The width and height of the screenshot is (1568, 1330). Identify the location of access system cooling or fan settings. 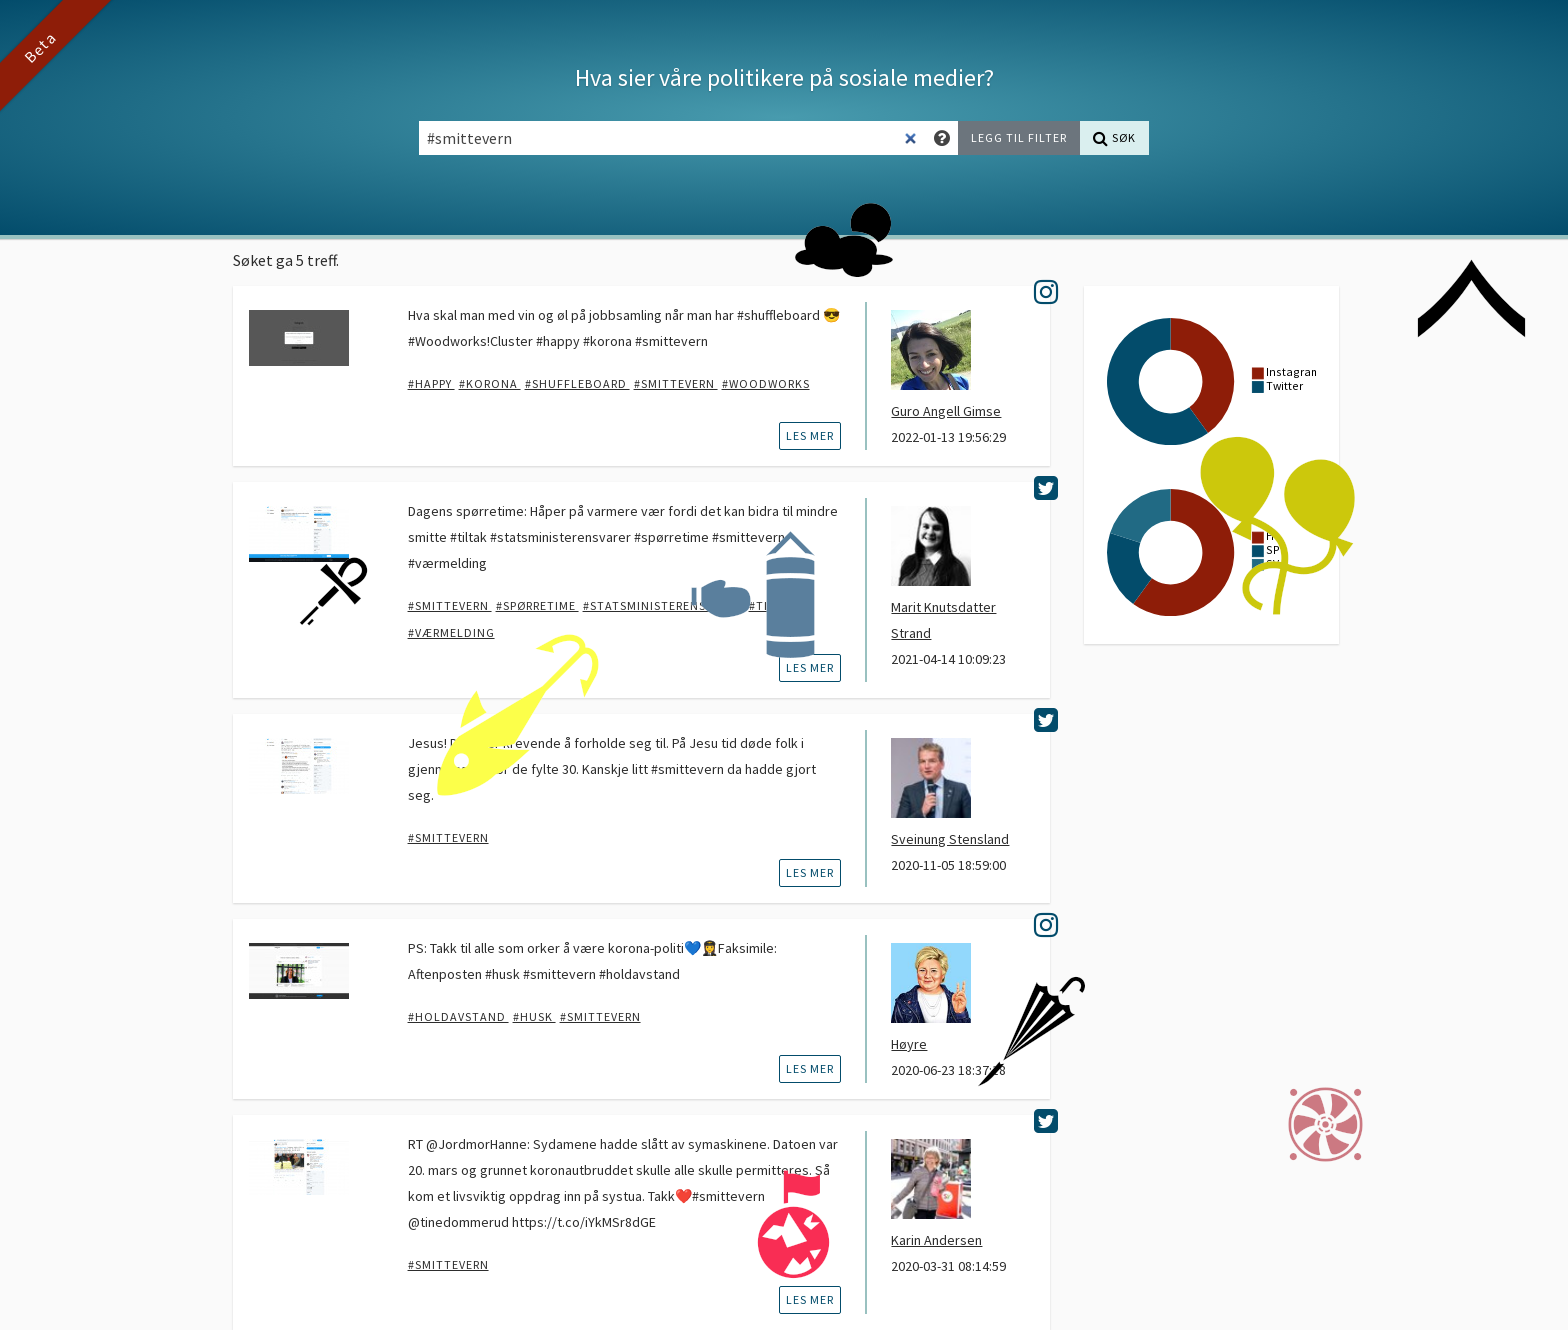
(1325, 1124).